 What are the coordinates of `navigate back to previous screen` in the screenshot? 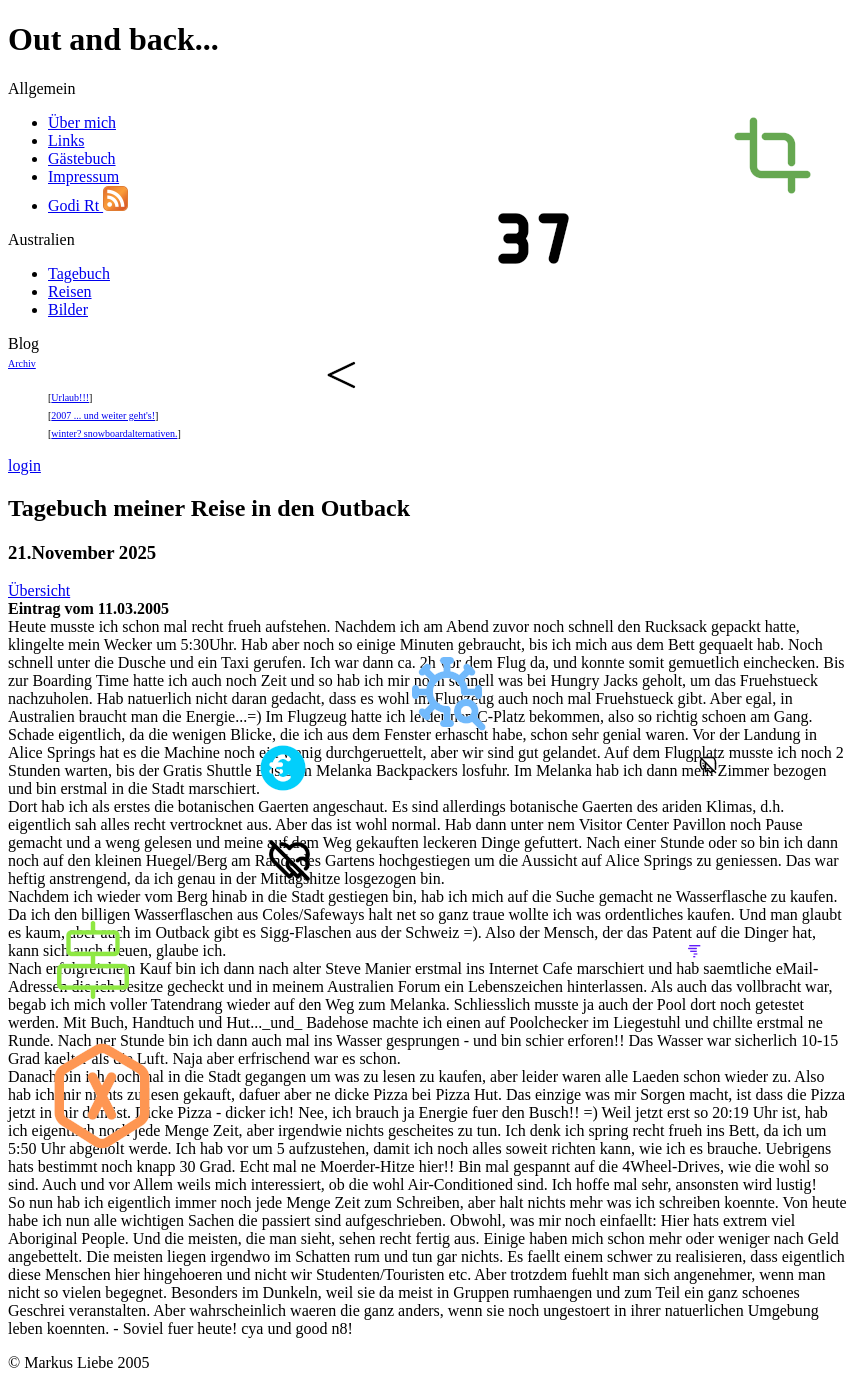 It's located at (342, 375).